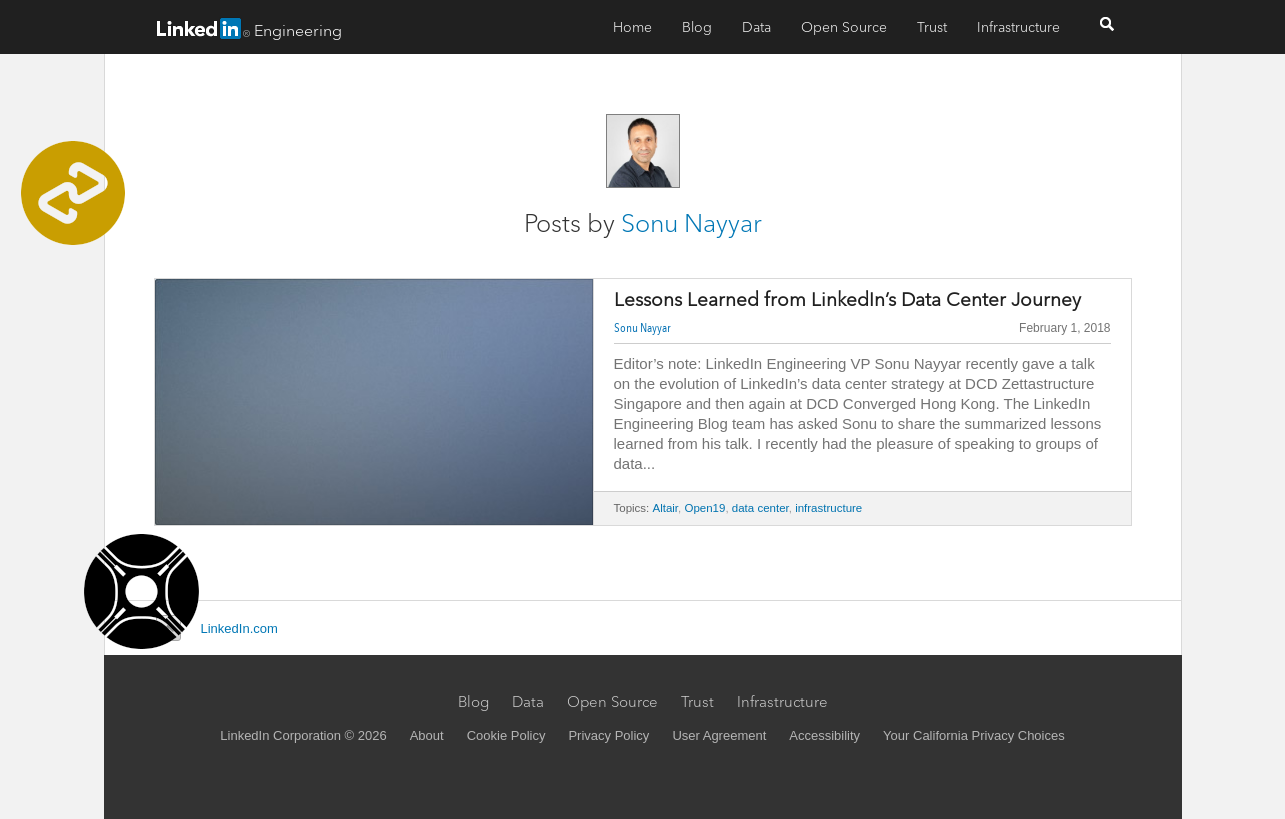 Image resolution: width=1285 pixels, height=819 pixels. I want to click on pay with afterpay at checkout, so click(73, 193).